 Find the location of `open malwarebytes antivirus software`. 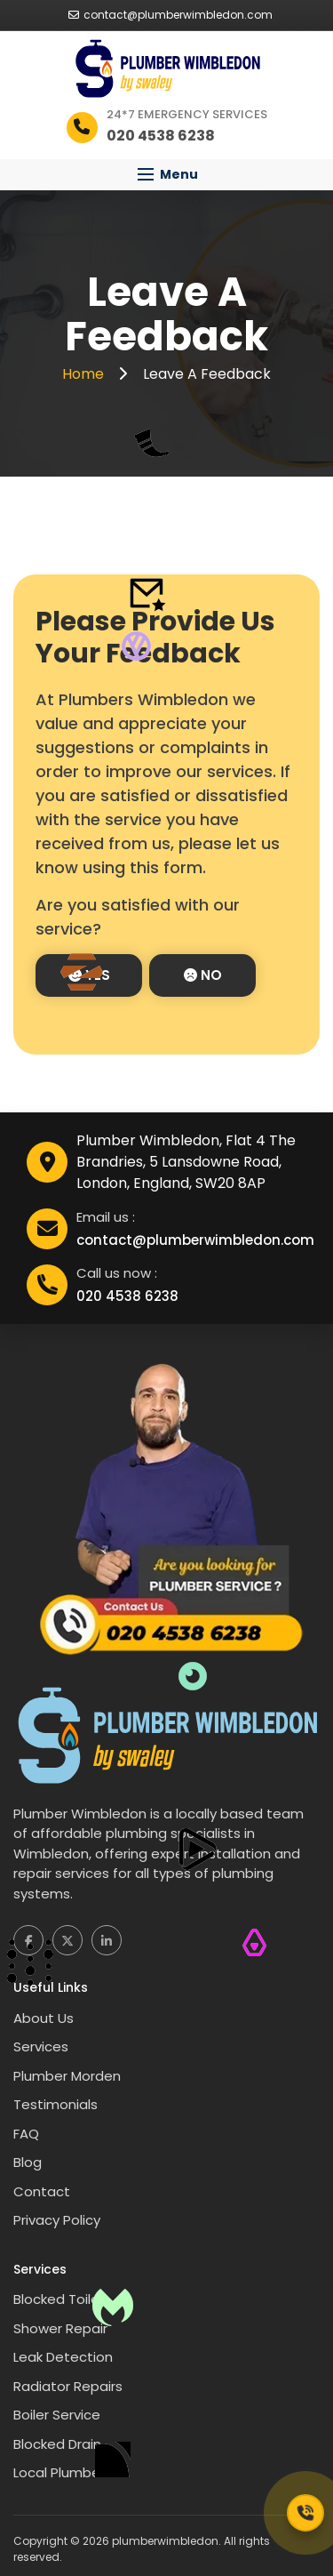

open malwarebytes antivirus software is located at coordinates (113, 2307).